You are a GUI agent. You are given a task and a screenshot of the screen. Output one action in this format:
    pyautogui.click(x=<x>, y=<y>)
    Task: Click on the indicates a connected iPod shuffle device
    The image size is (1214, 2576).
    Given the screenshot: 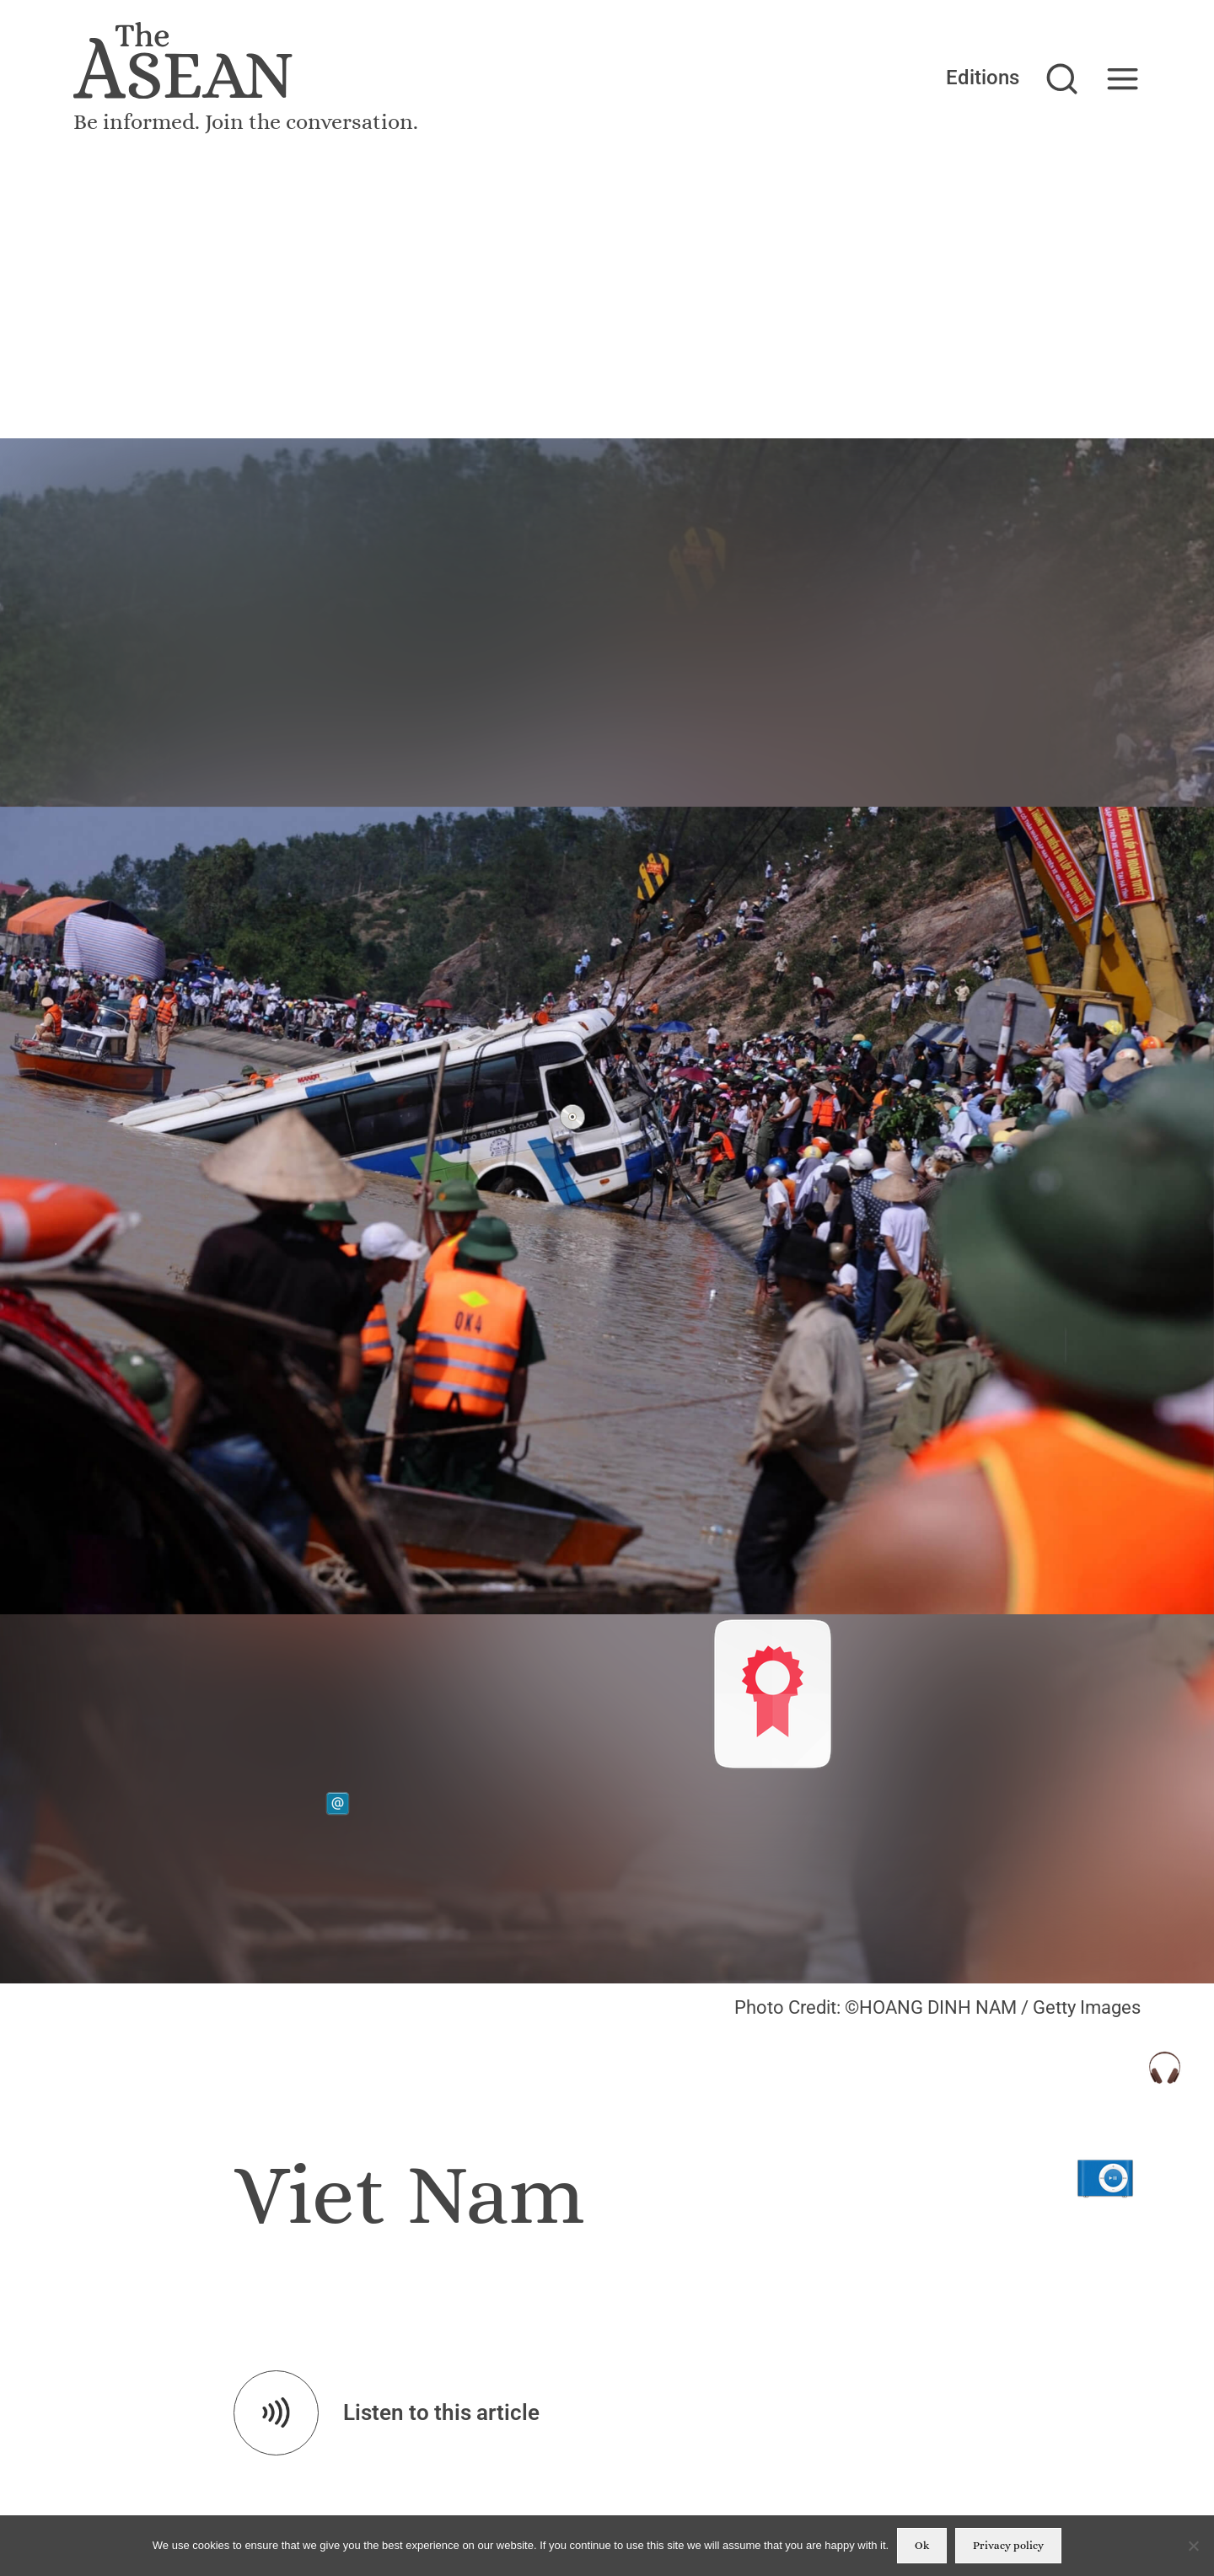 What is the action you would take?
    pyautogui.click(x=1105, y=2168)
    